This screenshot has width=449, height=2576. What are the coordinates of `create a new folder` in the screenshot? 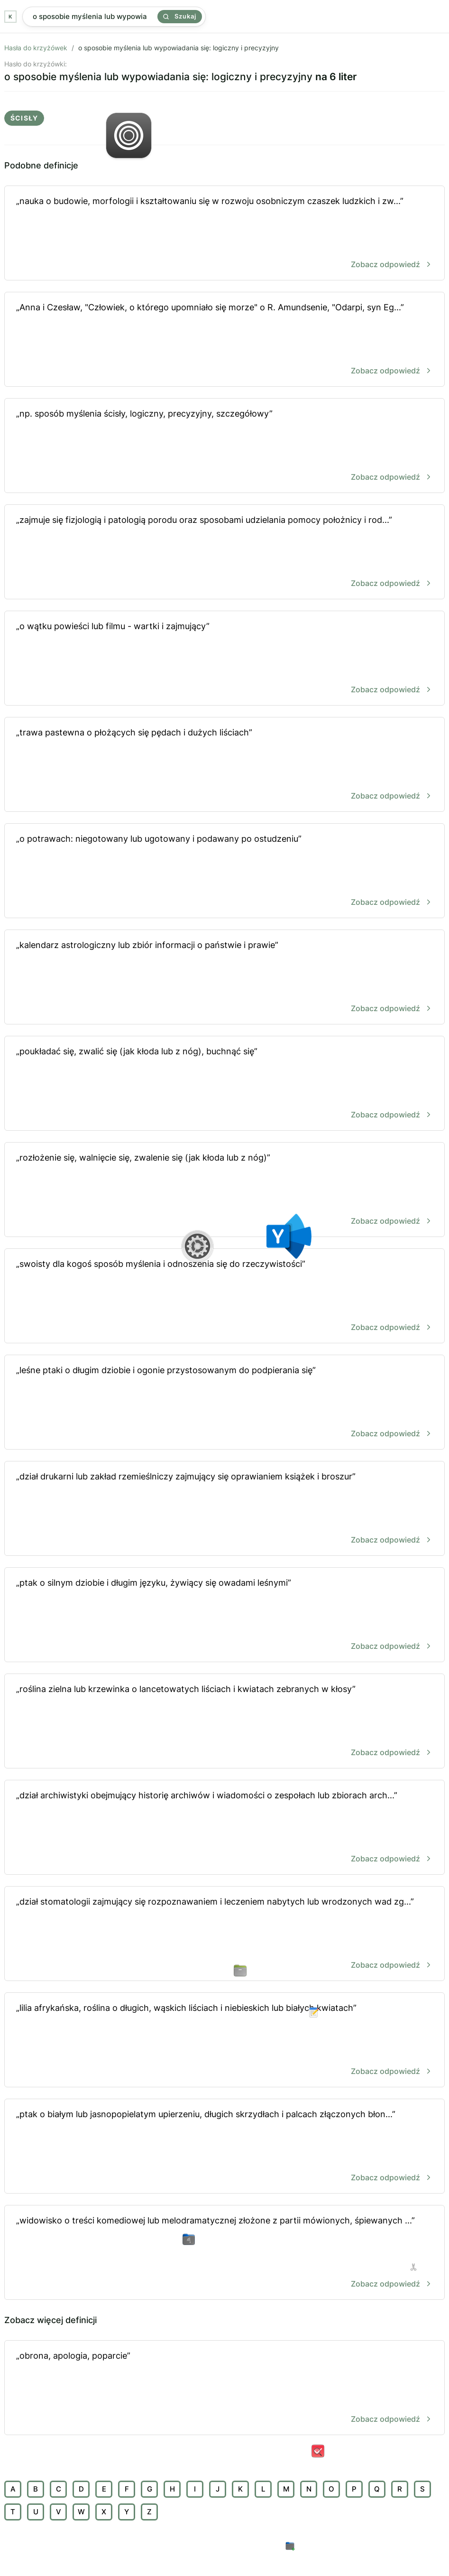 It's located at (290, 2546).